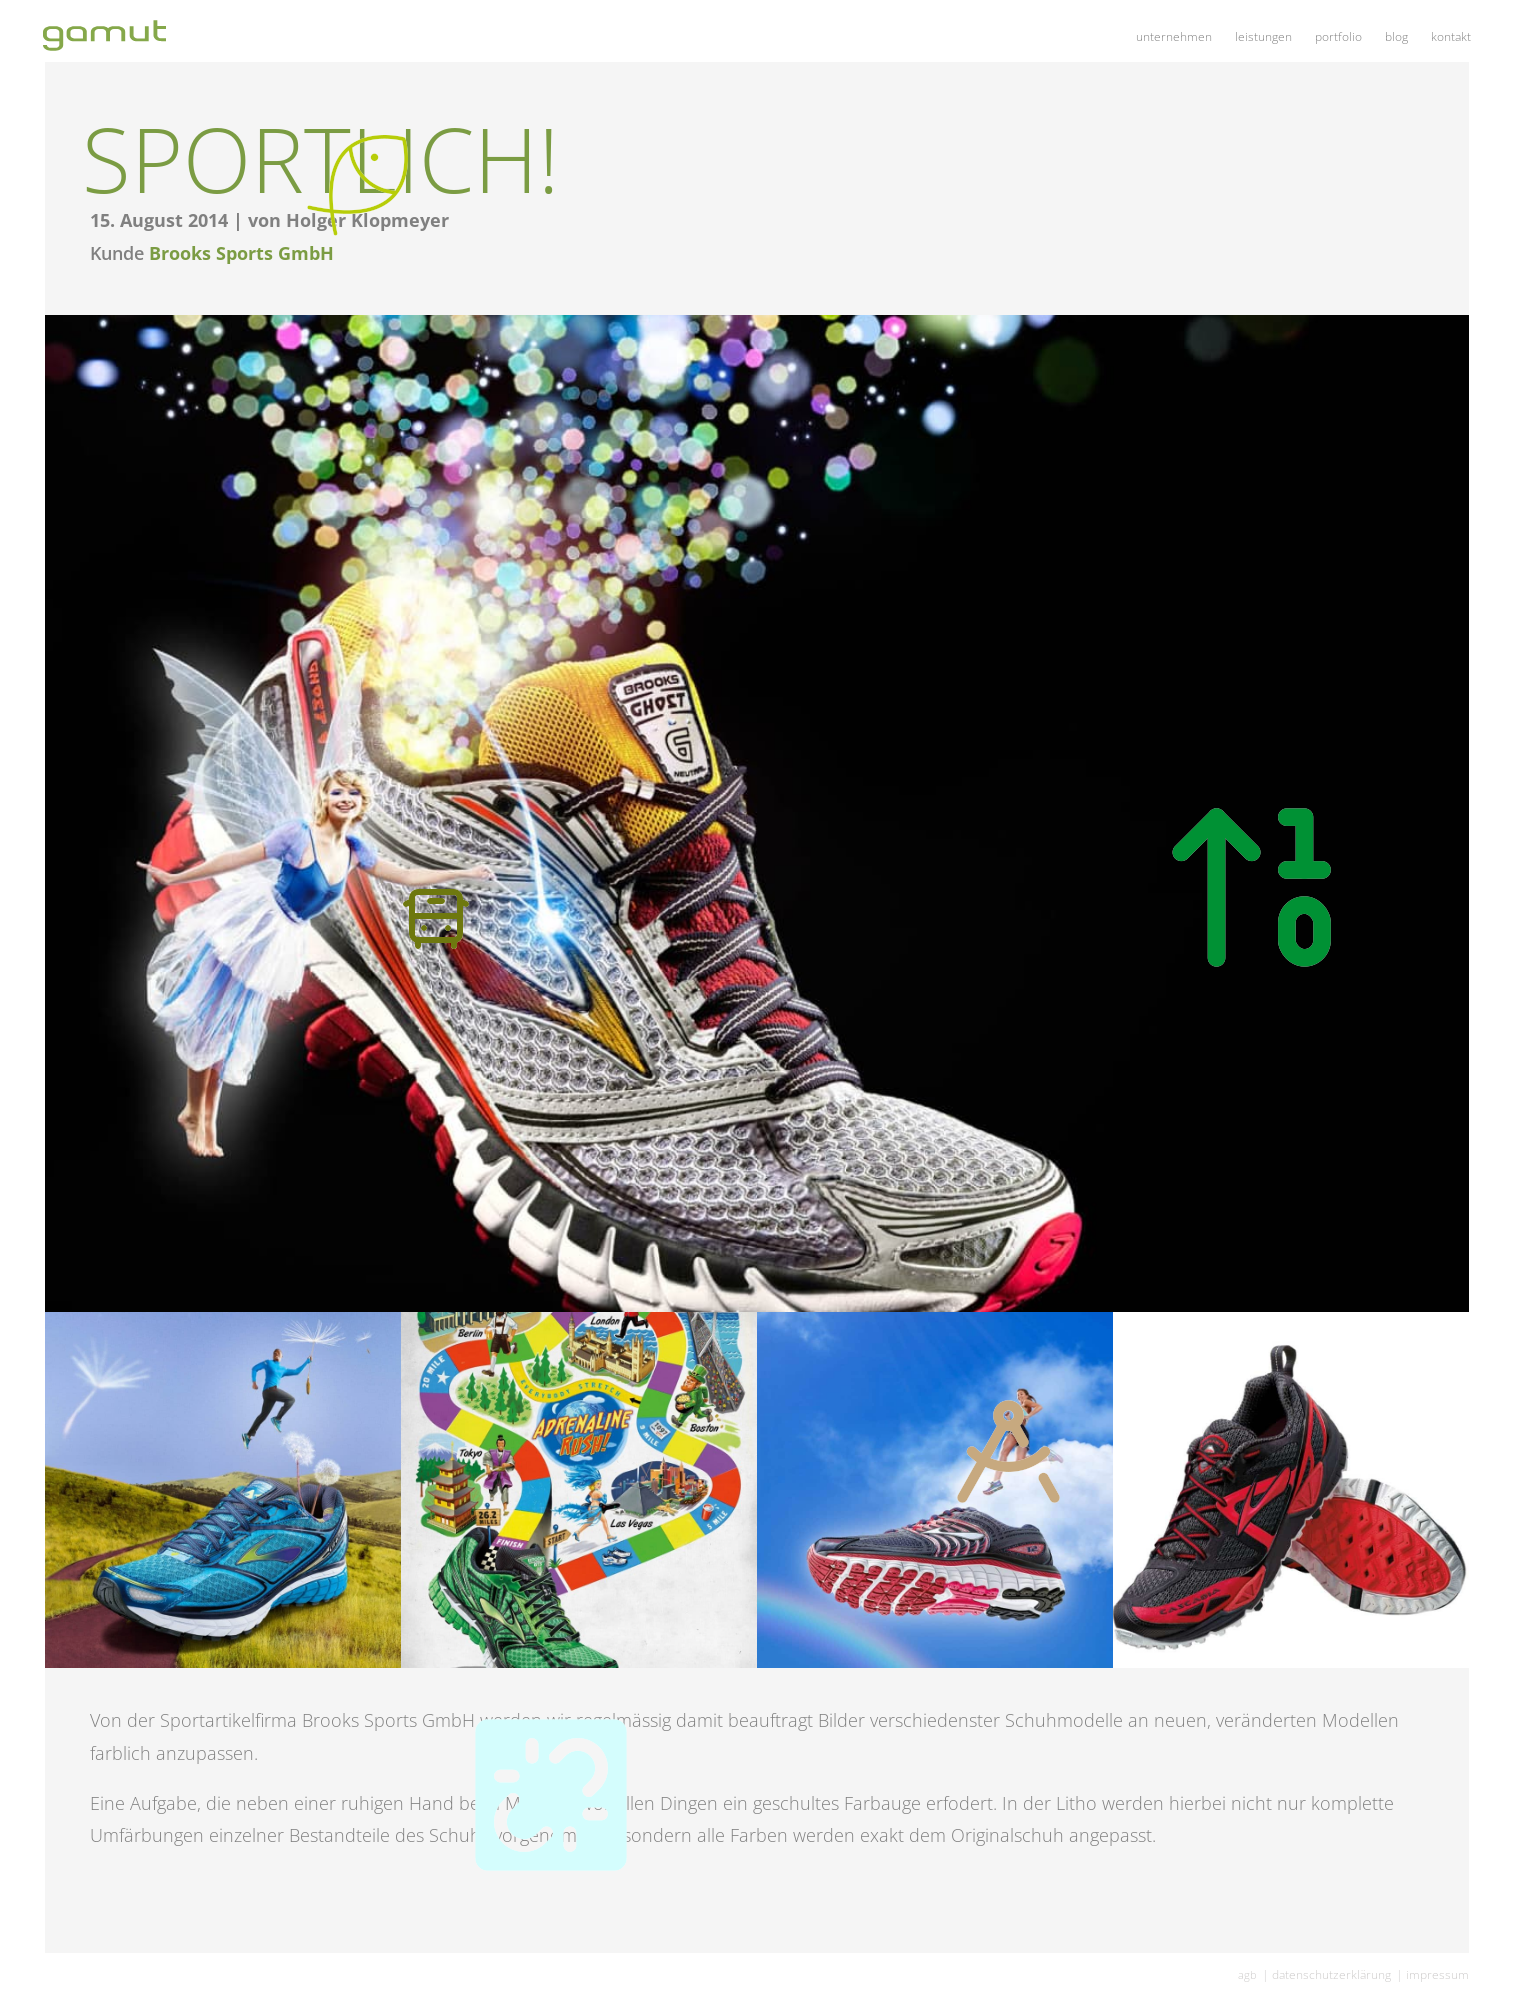 Image resolution: width=1514 pixels, height=1998 pixels. Describe the element at coordinates (1260, 887) in the screenshot. I see `sort numerically in descending order (high to low)` at that location.